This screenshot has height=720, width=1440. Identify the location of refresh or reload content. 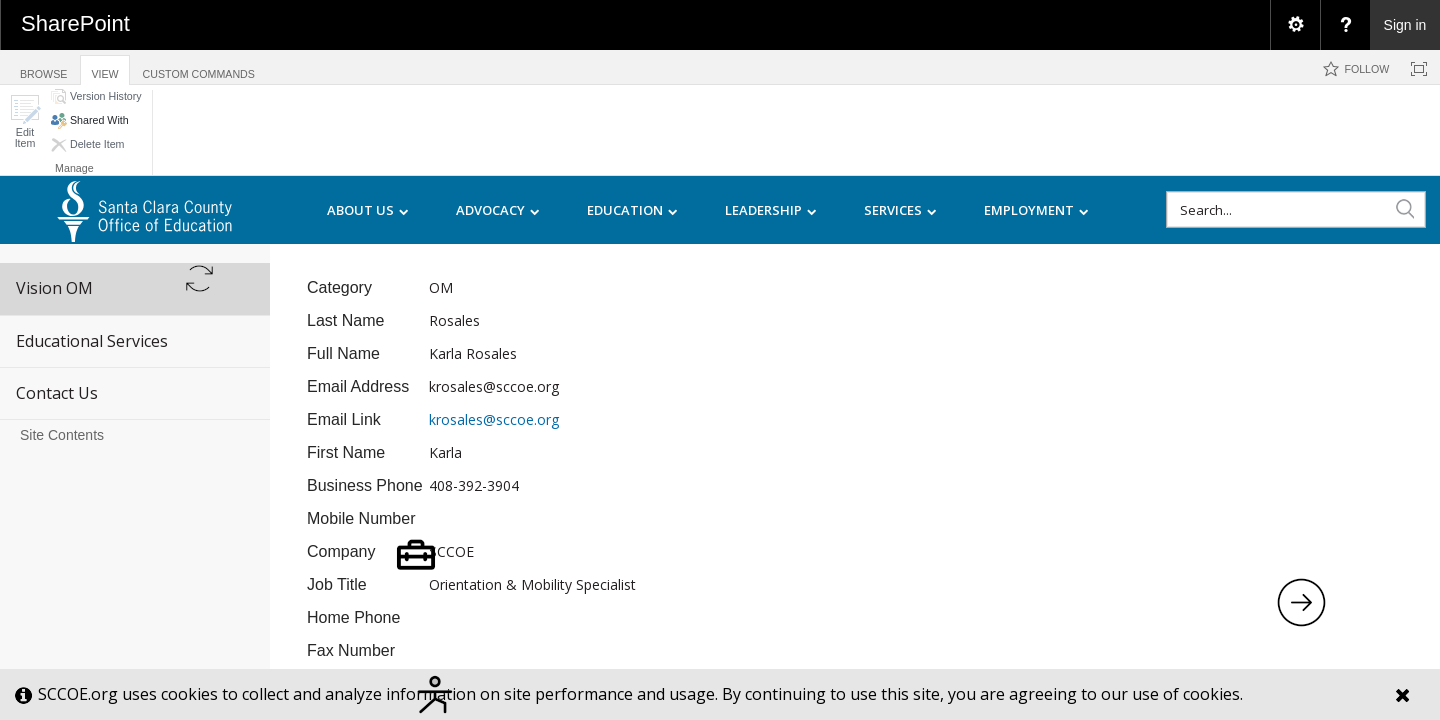
(199, 278).